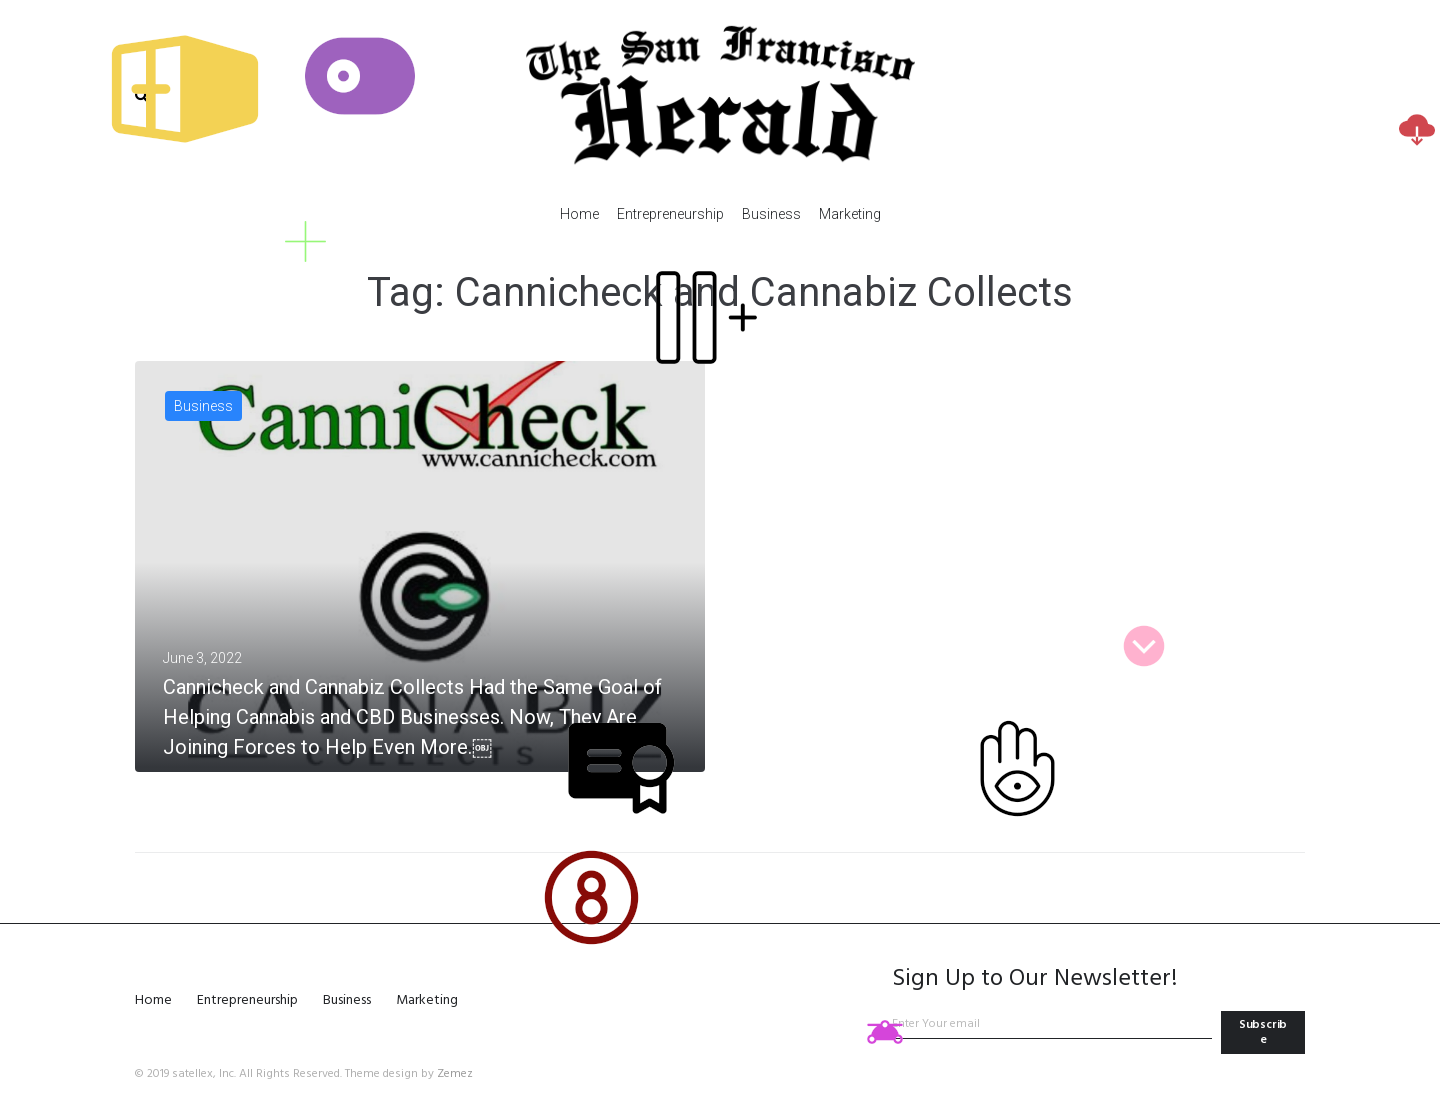 This screenshot has height=1095, width=1440. Describe the element at coordinates (885, 1032) in the screenshot. I see `access vector path editing tools` at that location.